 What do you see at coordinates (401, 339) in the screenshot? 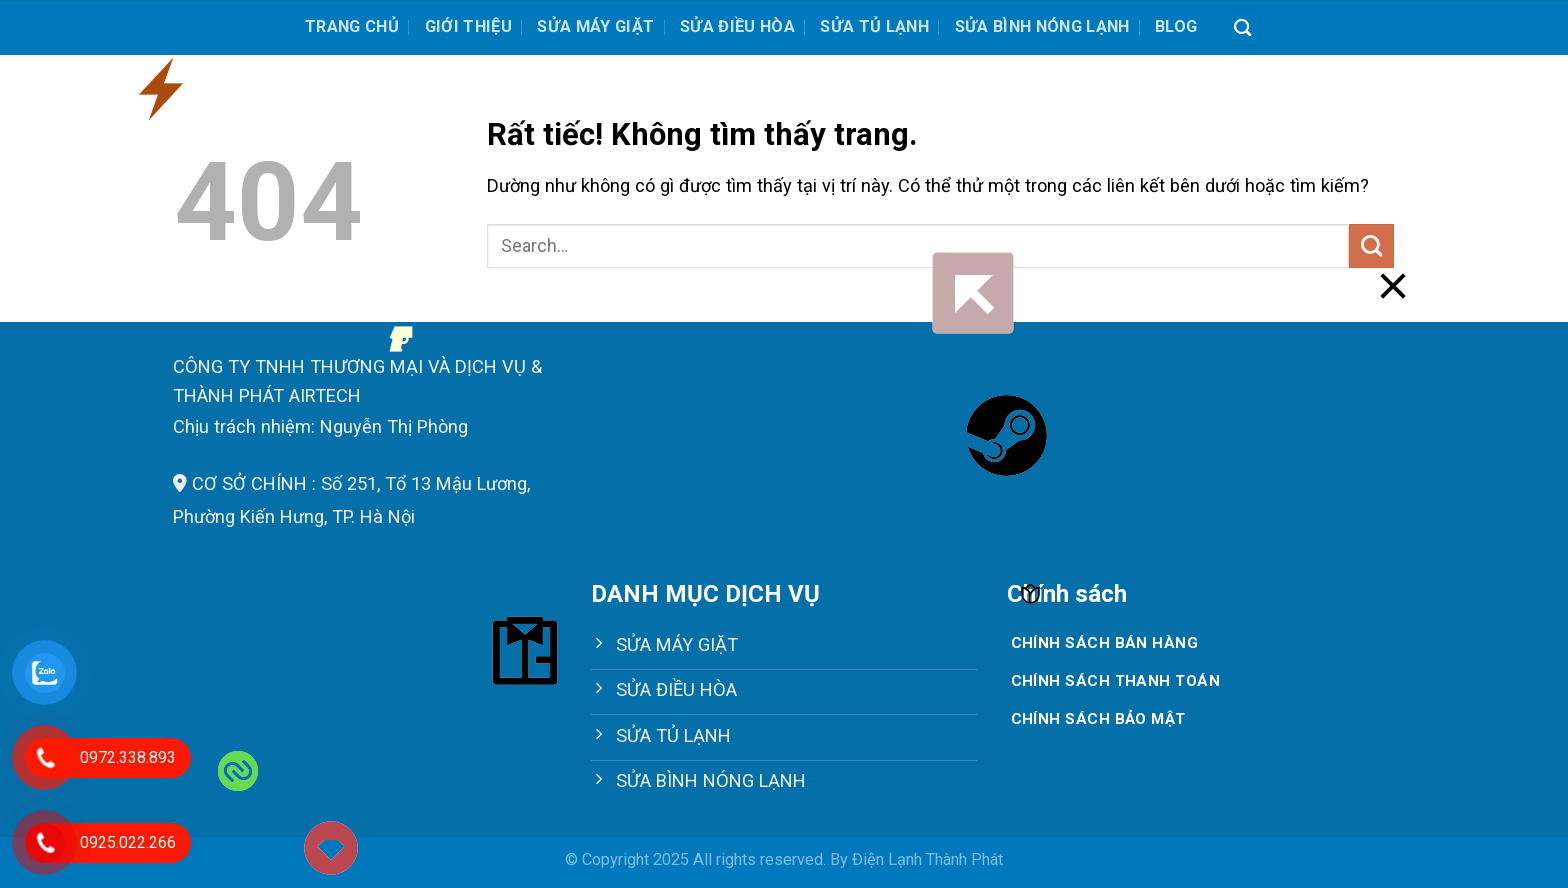
I see `check body temperature` at bounding box center [401, 339].